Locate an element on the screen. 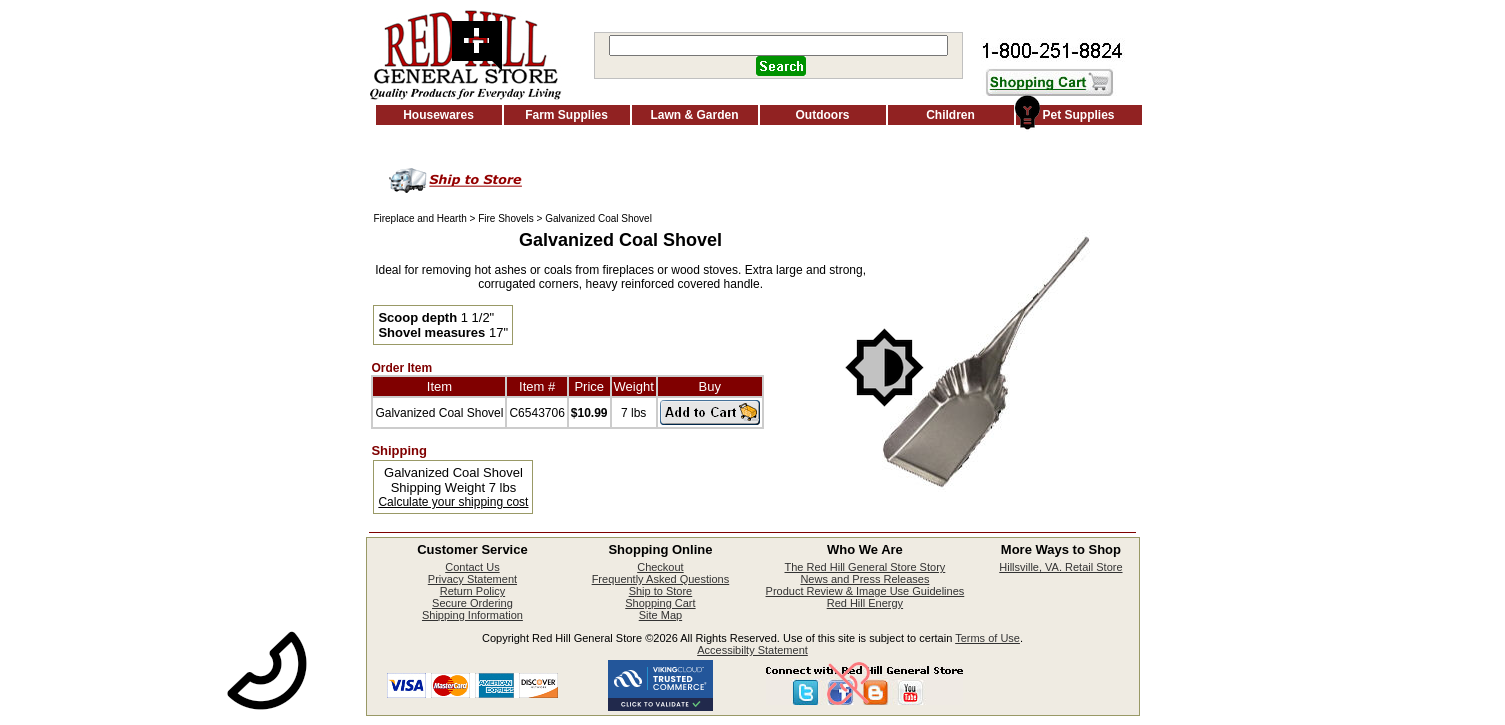 Image resolution: width=1505 pixels, height=725 pixels. access tips or ideas is located at coordinates (1027, 111).